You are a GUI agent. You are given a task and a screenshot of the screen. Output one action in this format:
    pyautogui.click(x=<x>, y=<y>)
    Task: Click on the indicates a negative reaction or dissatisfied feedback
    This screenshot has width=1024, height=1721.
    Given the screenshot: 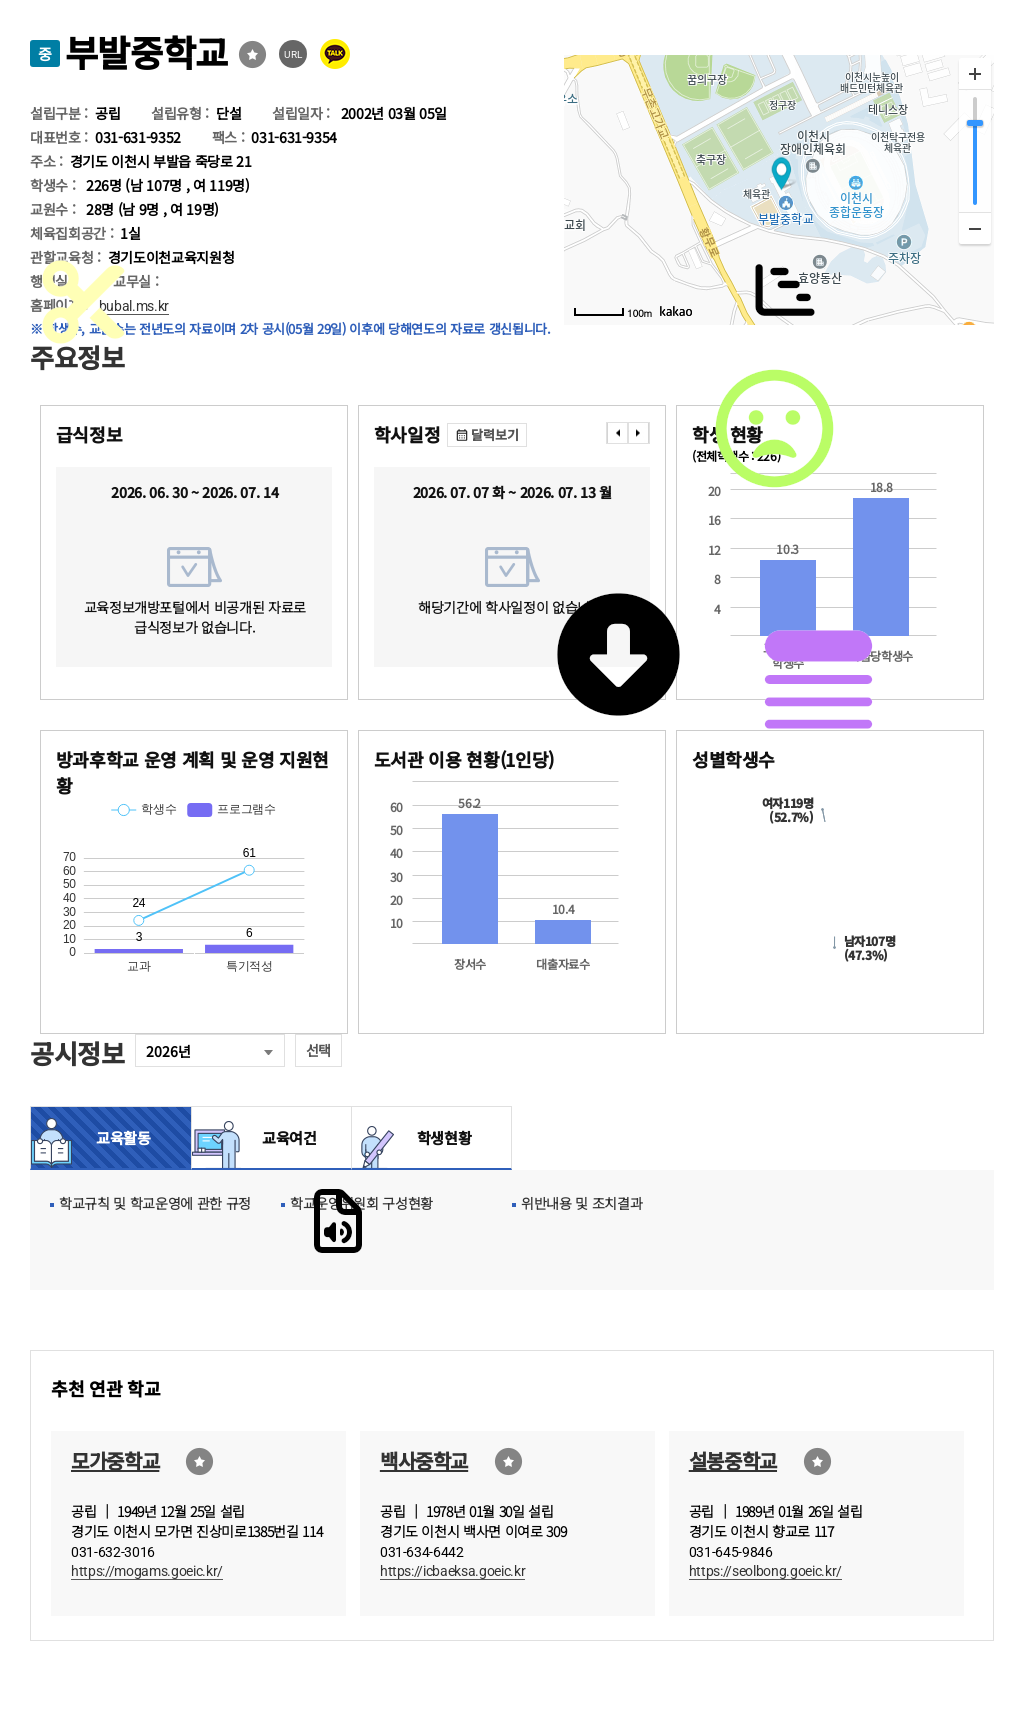 What is the action you would take?
    pyautogui.click(x=774, y=428)
    